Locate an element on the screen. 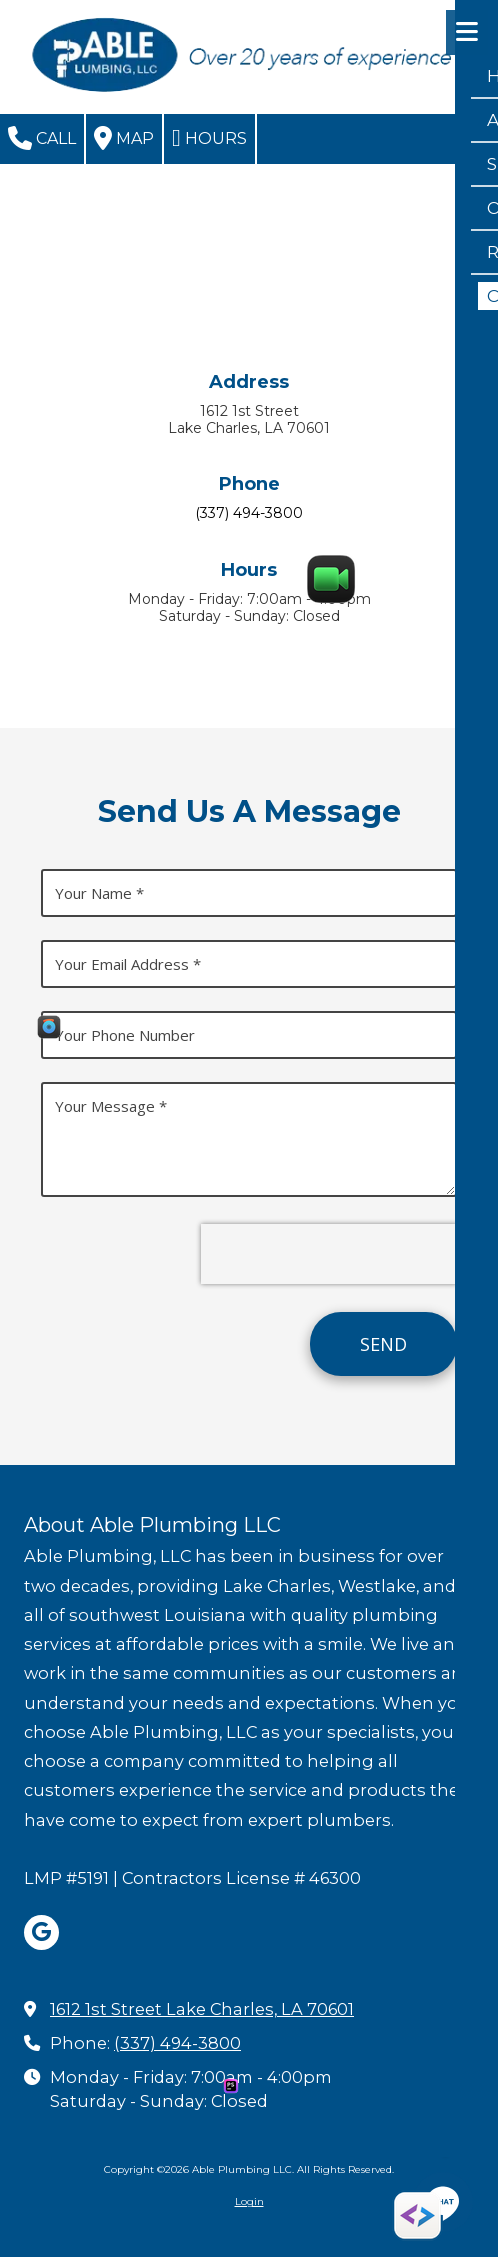 Image resolution: width=498 pixels, height=2257 pixels. open facetime app is located at coordinates (331, 579).